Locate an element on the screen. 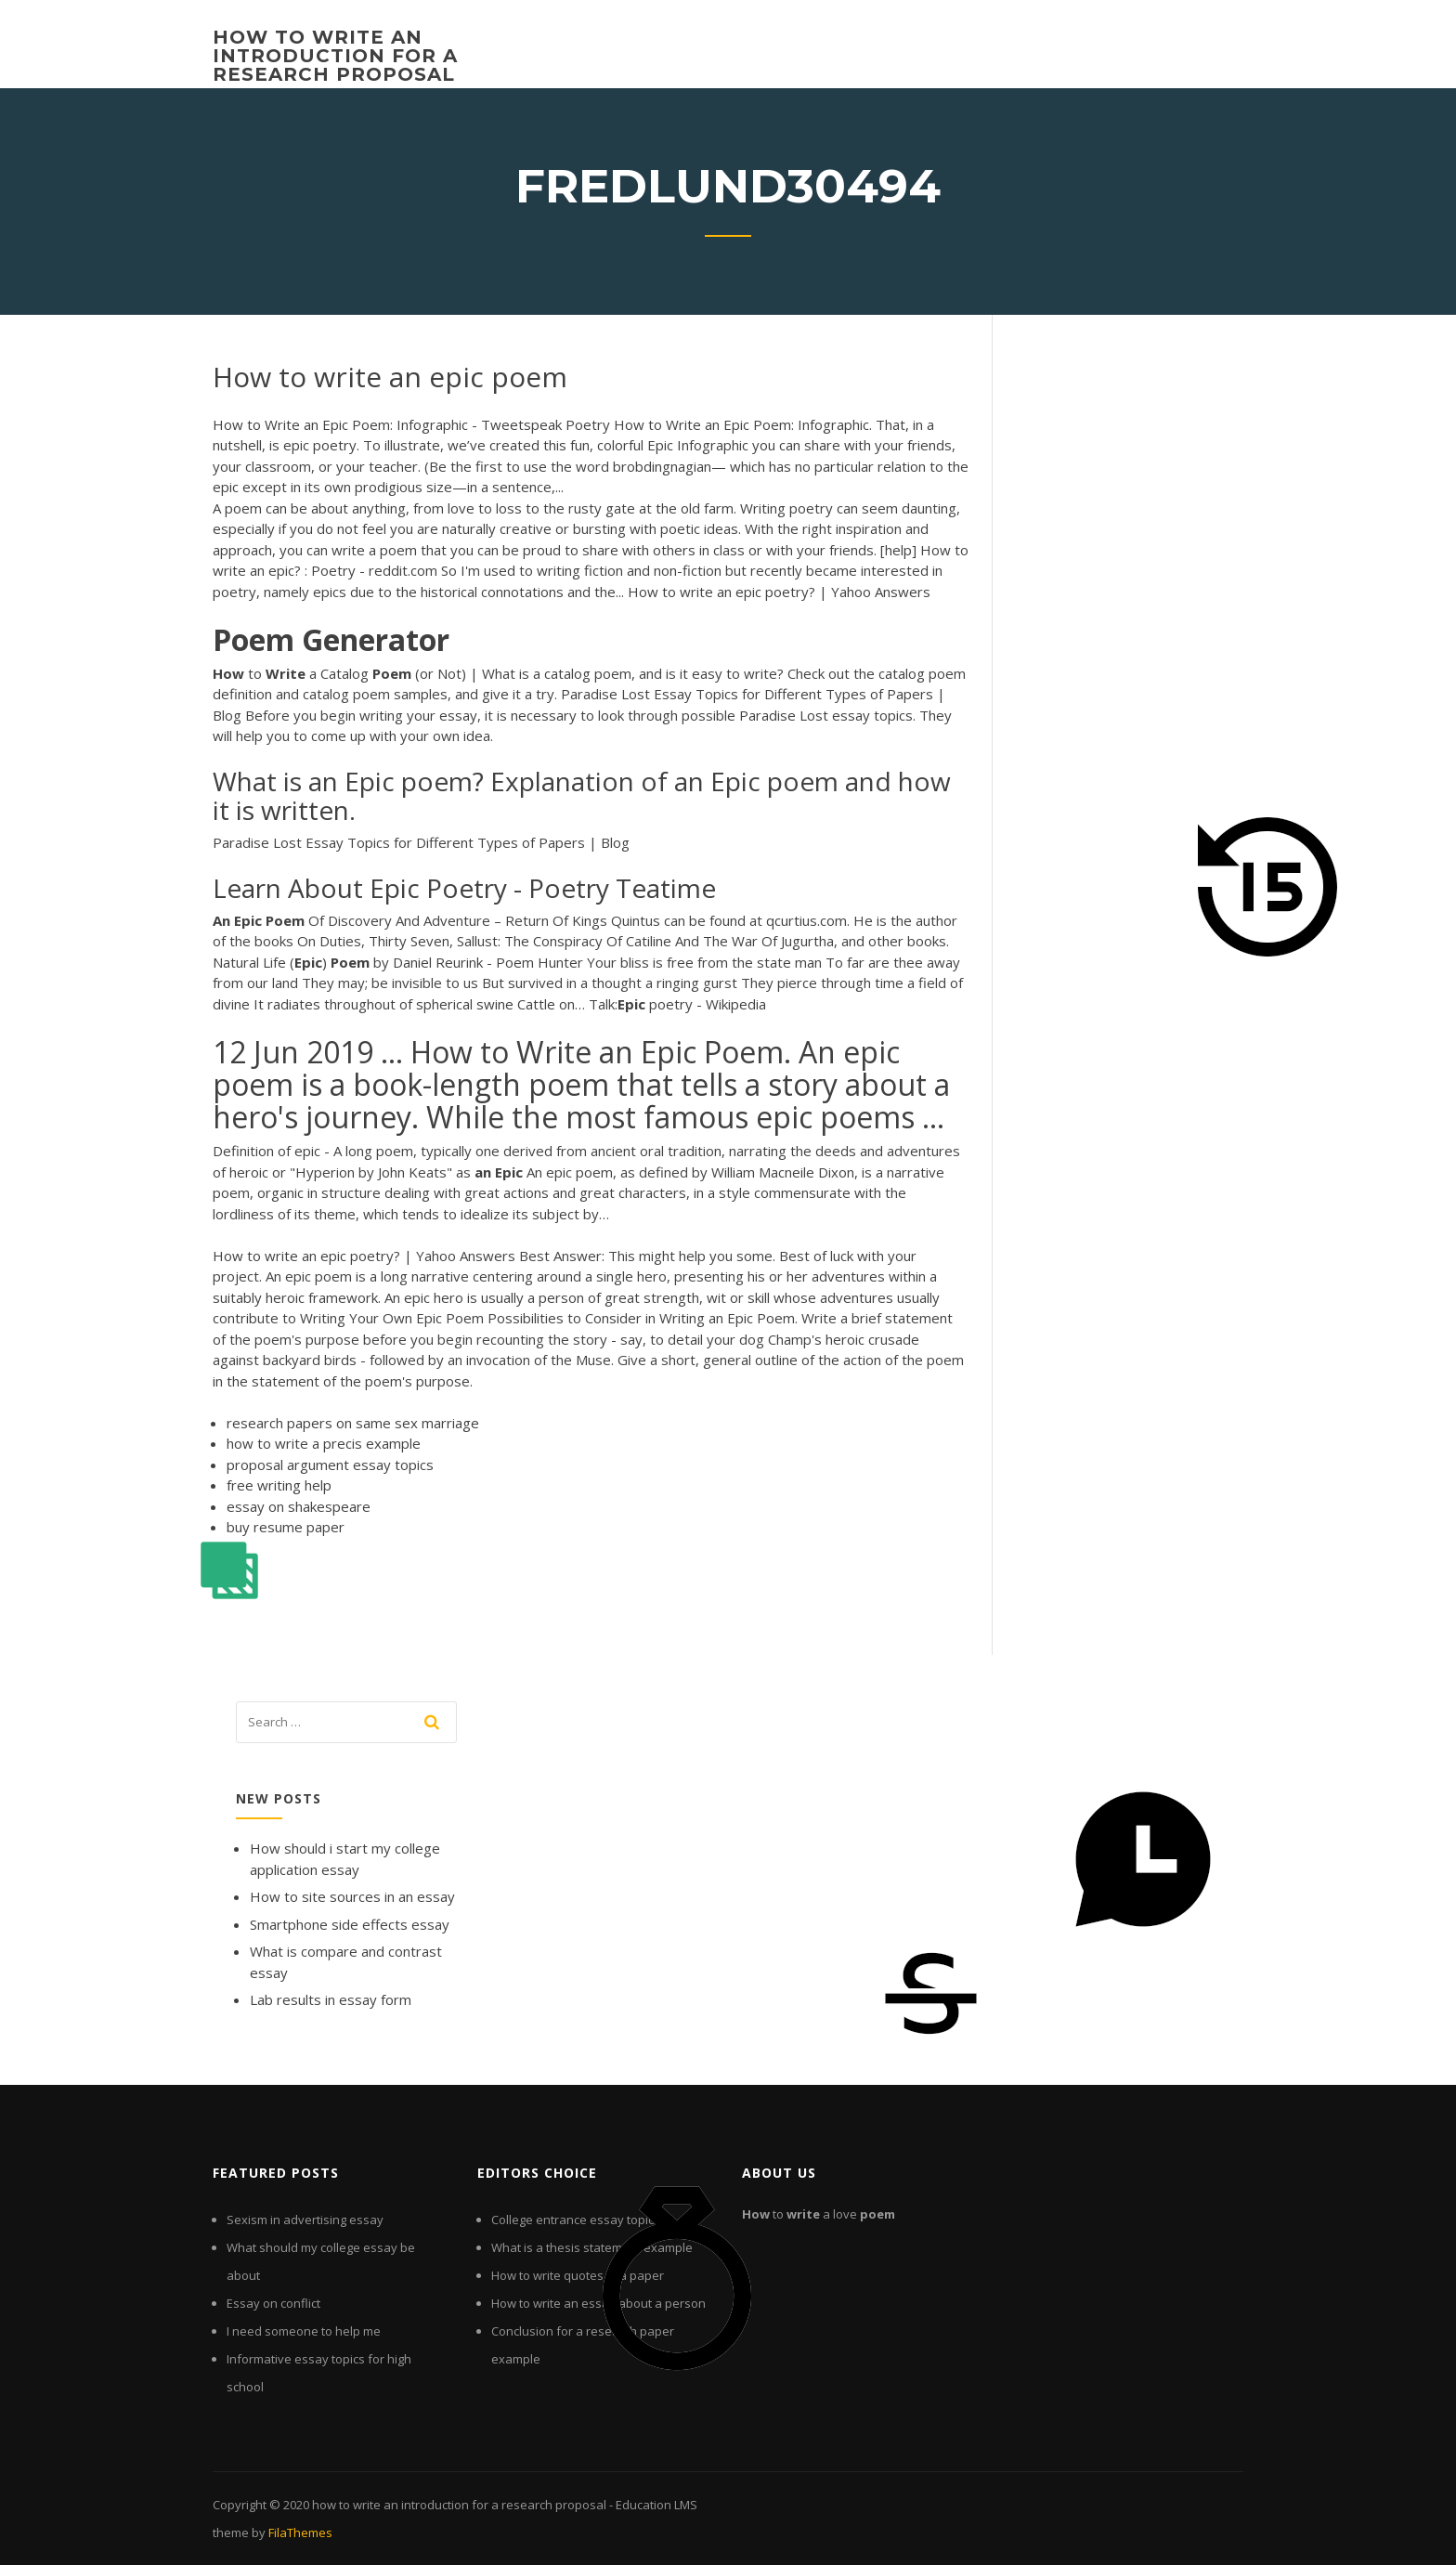  apply strikethrough formatting to selected text is located at coordinates (930, 1993).